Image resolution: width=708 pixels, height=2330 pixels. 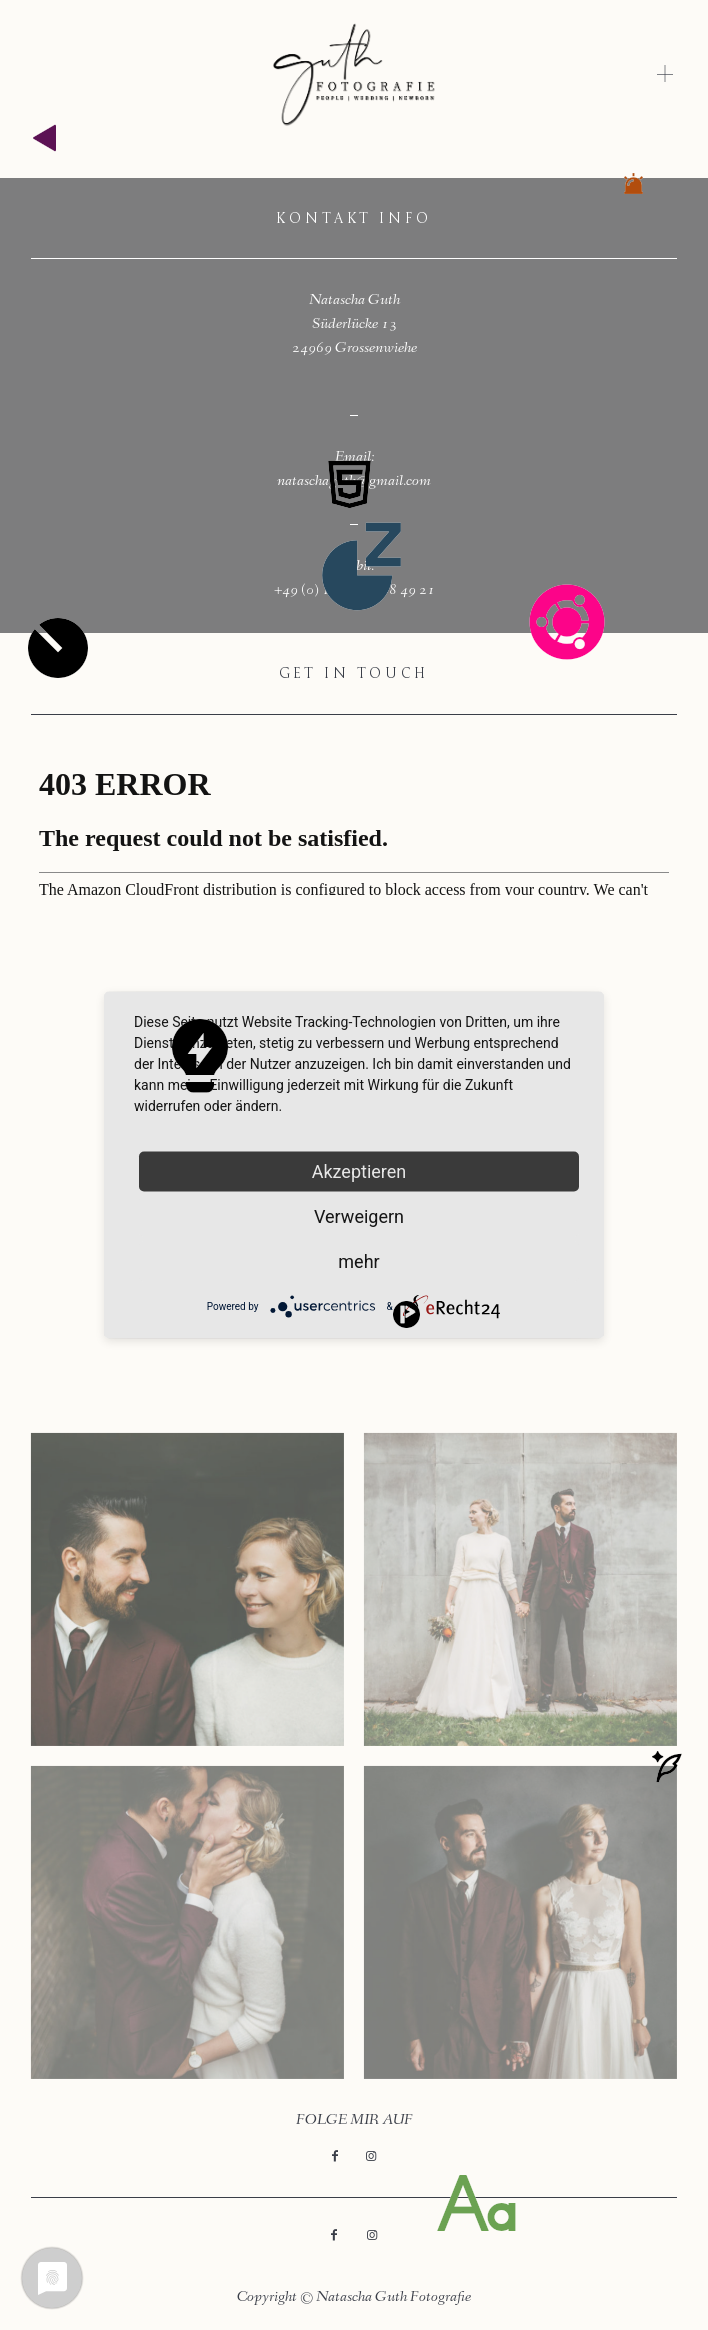 I want to click on scan a QR code or barcode, so click(x=58, y=648).